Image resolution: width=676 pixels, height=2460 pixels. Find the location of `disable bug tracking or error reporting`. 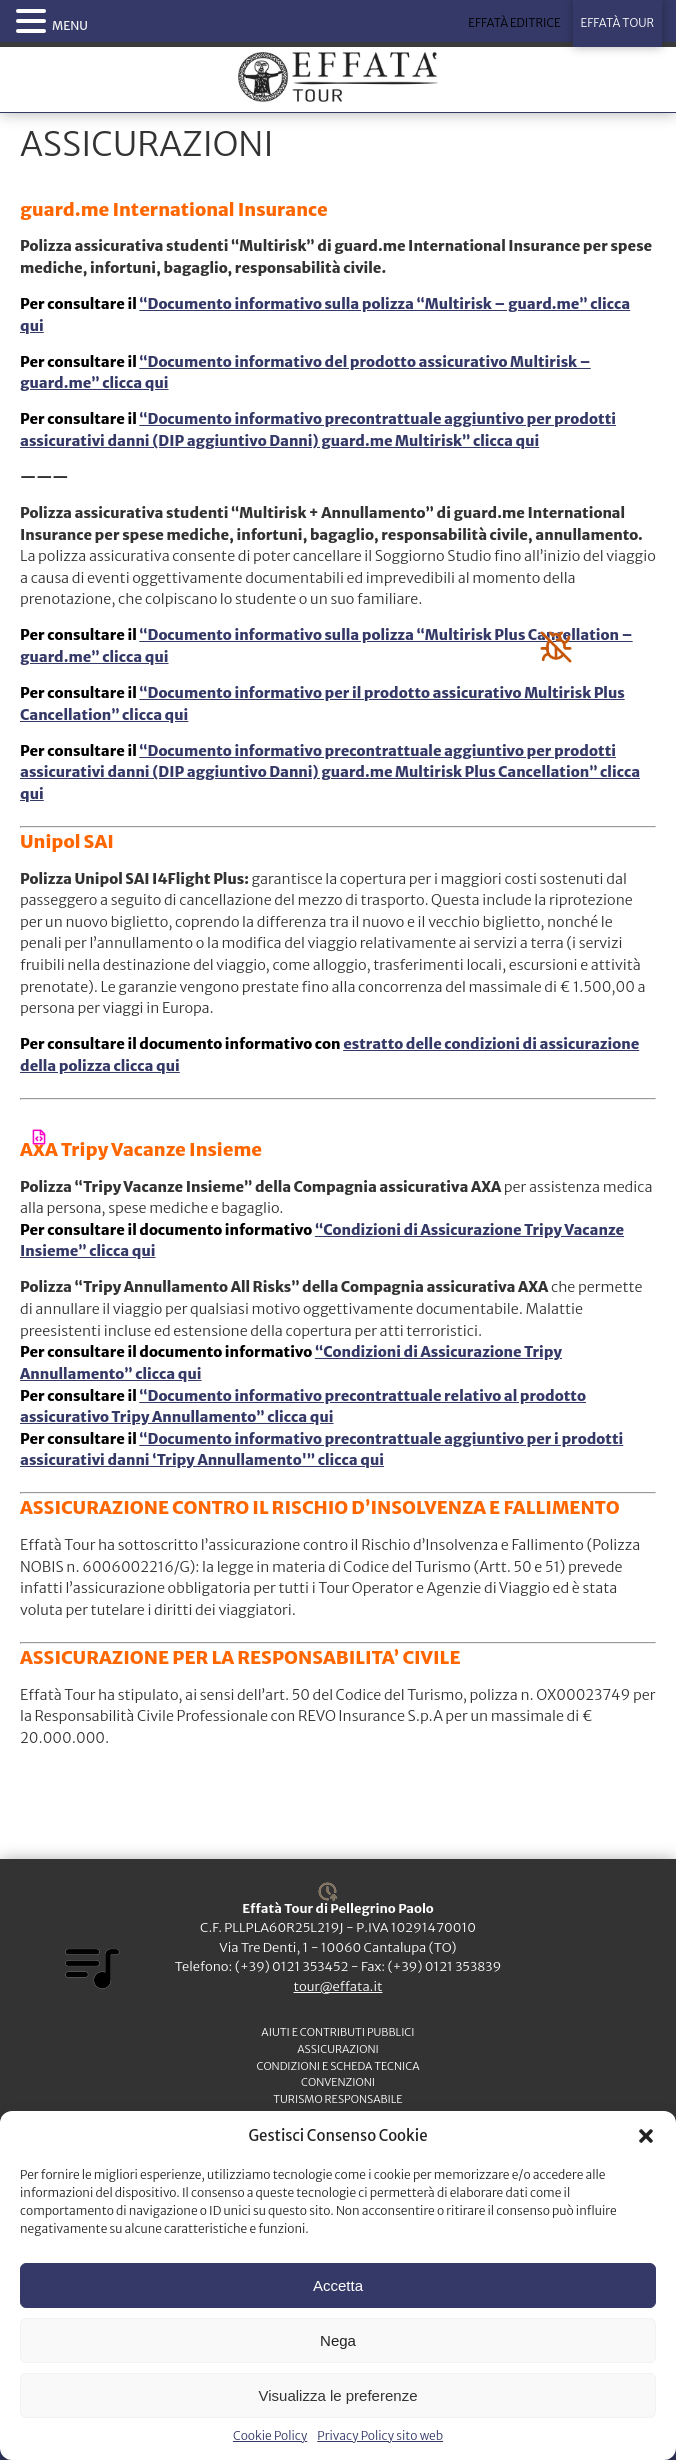

disable bug tracking or error reporting is located at coordinates (556, 647).